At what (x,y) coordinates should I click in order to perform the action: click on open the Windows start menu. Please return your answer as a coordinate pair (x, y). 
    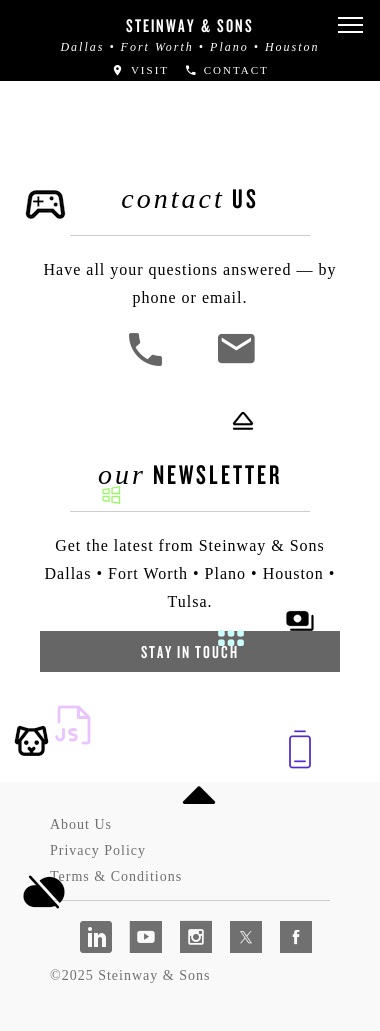
    Looking at the image, I should click on (112, 495).